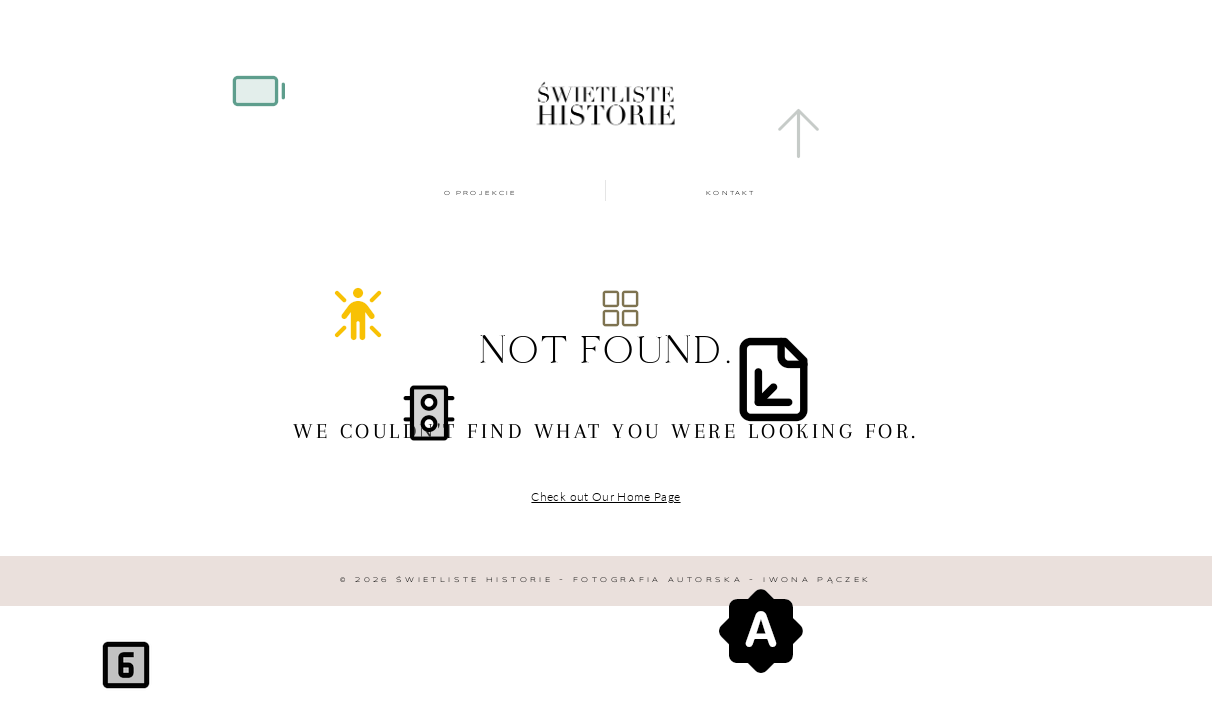 This screenshot has width=1212, height=720. I want to click on select option number 6, so click(126, 665).